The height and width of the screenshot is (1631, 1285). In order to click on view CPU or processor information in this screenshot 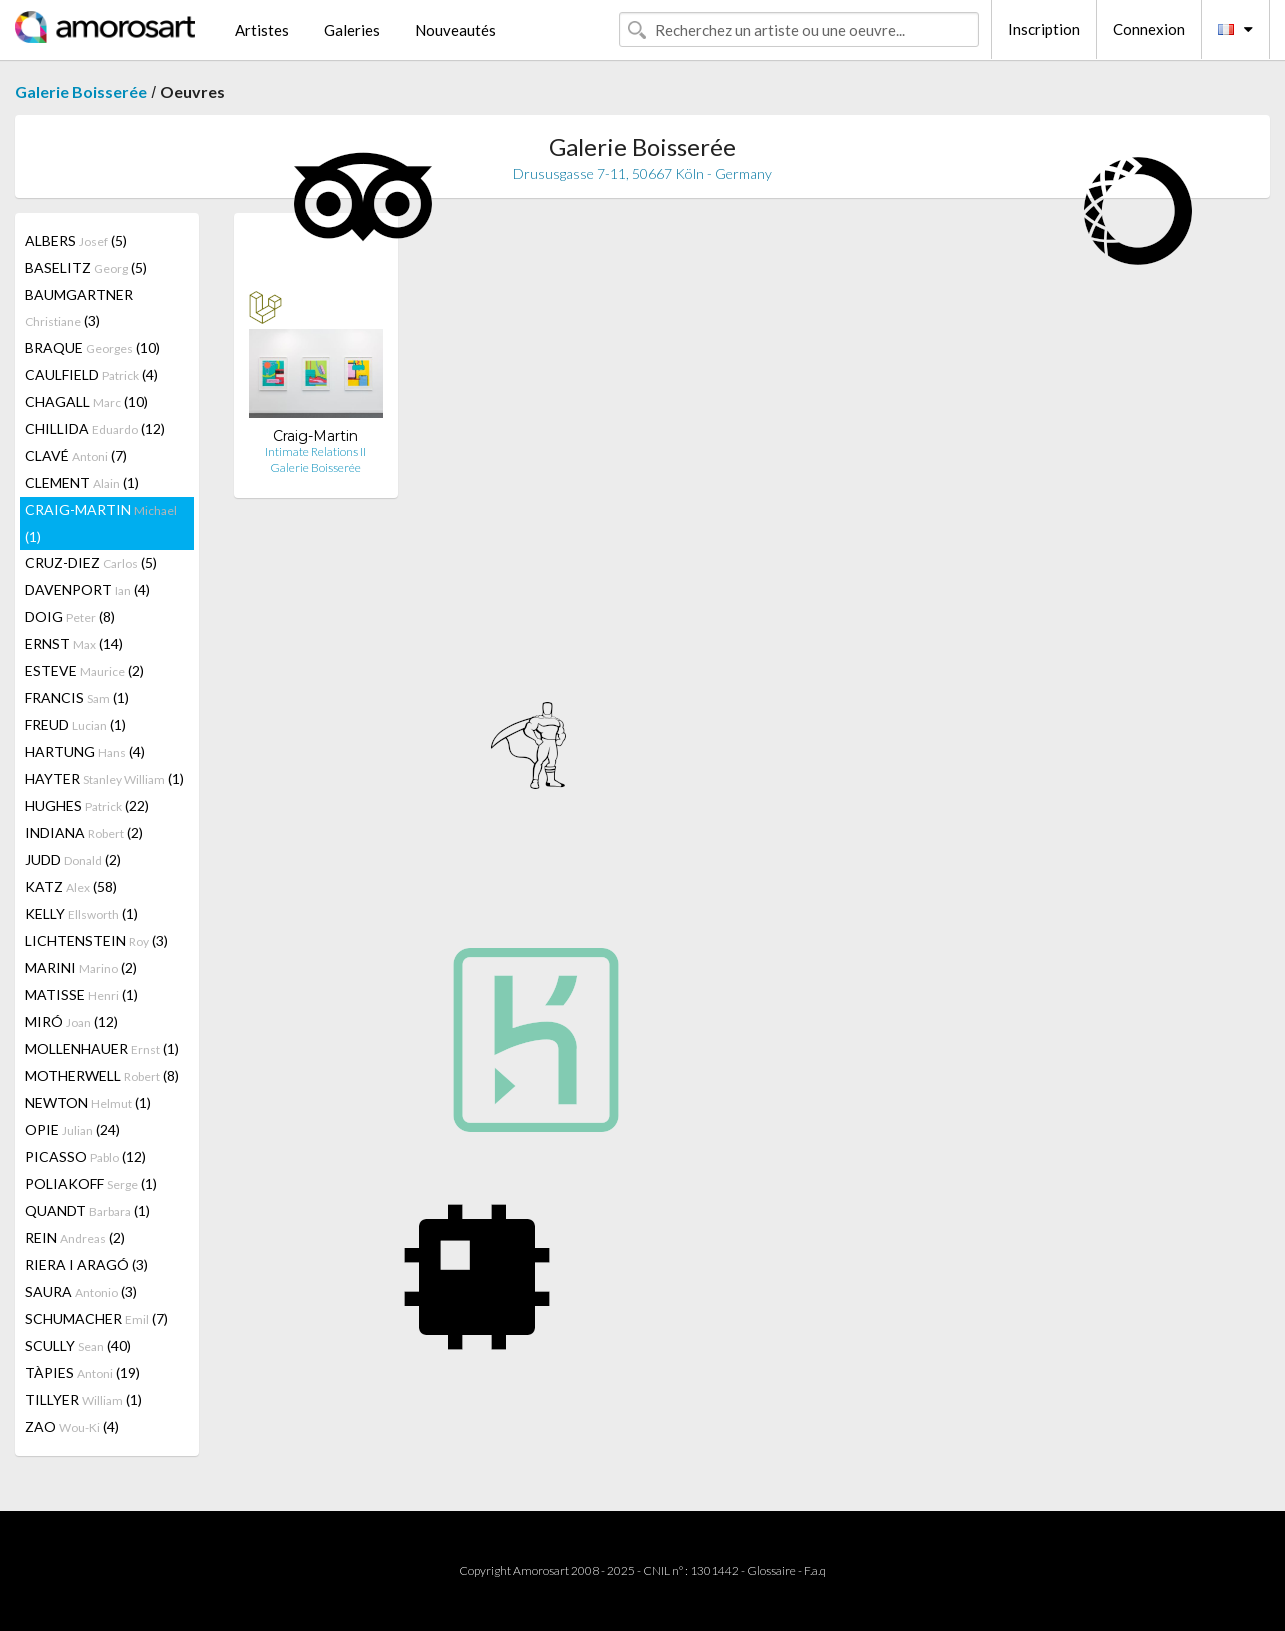, I will do `click(477, 1277)`.